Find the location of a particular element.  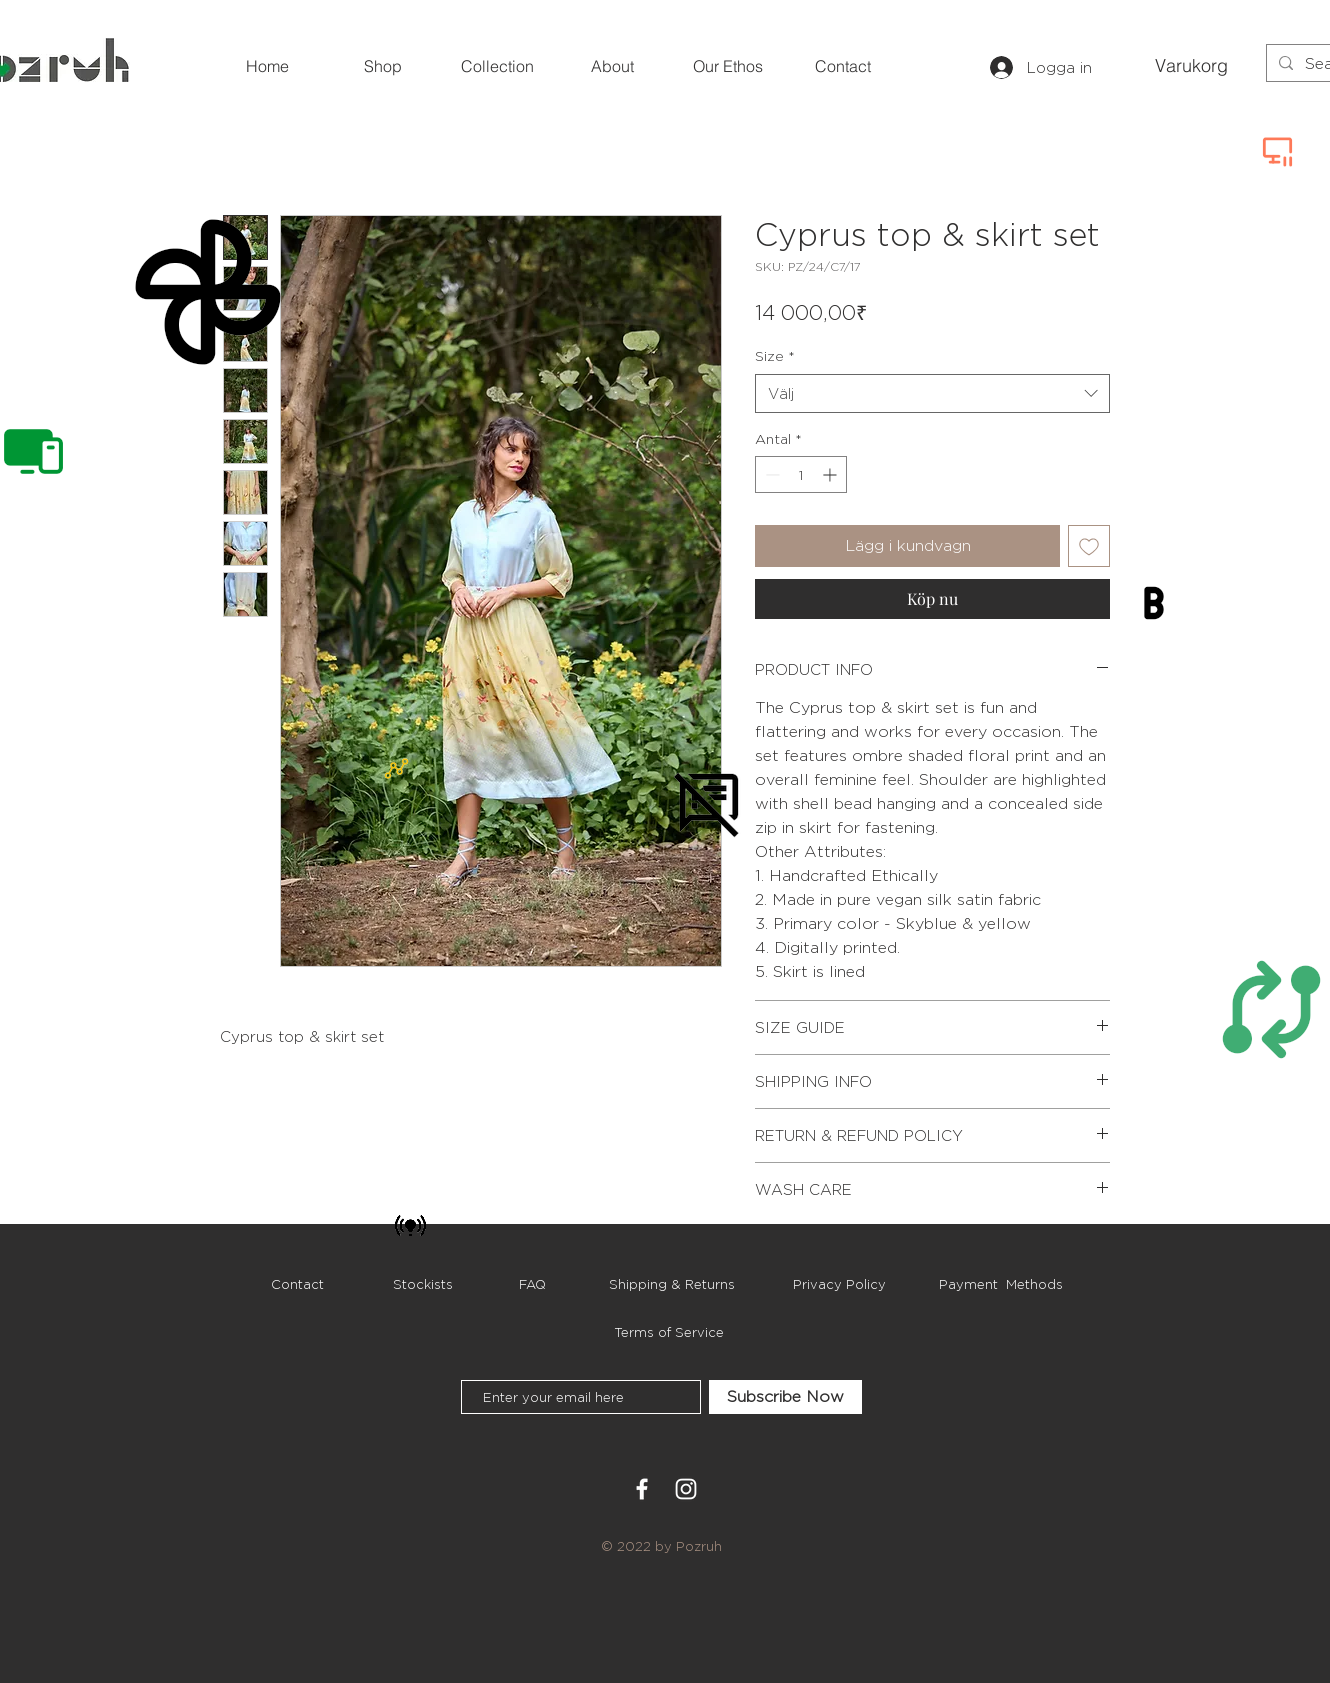

view connected data points or nodes is located at coordinates (396, 768).